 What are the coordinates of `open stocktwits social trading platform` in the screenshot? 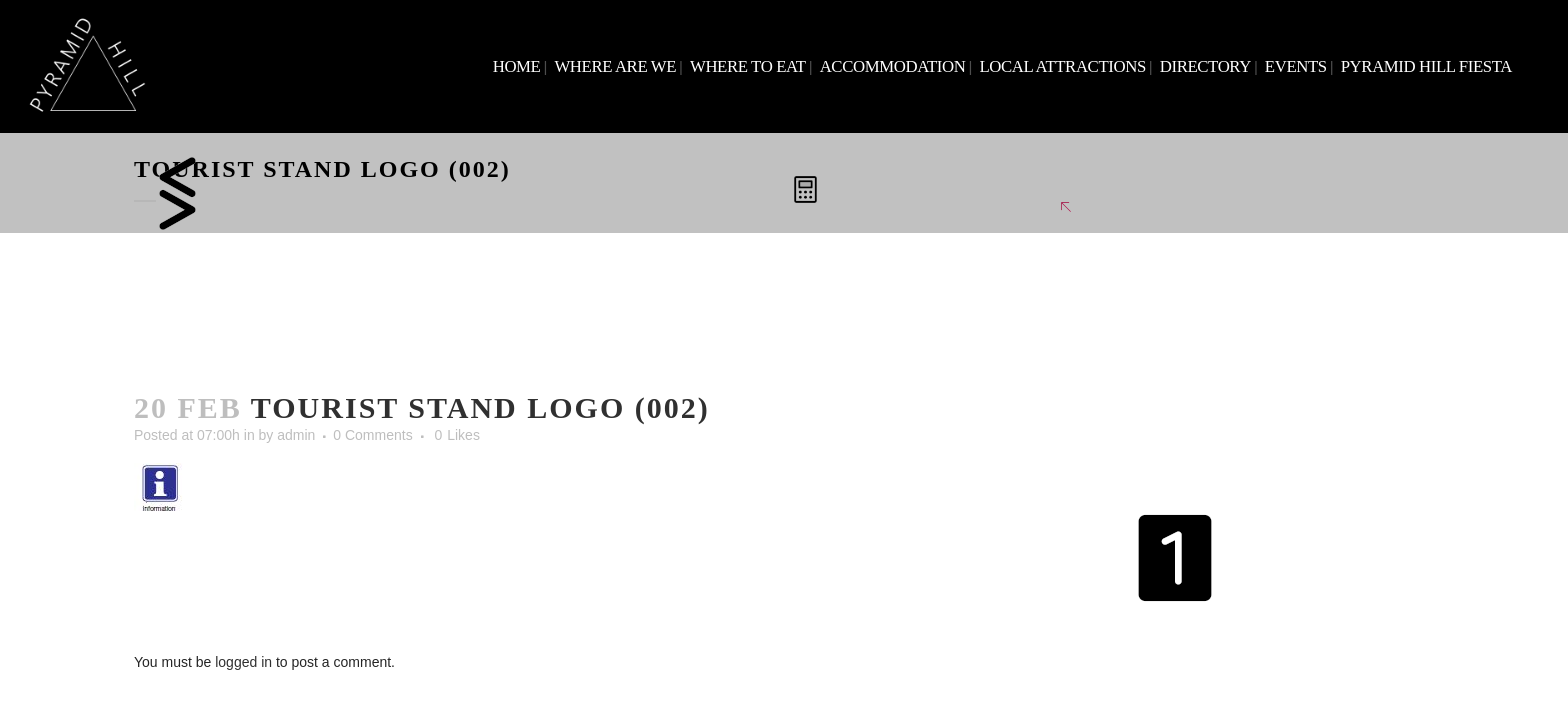 It's located at (177, 193).